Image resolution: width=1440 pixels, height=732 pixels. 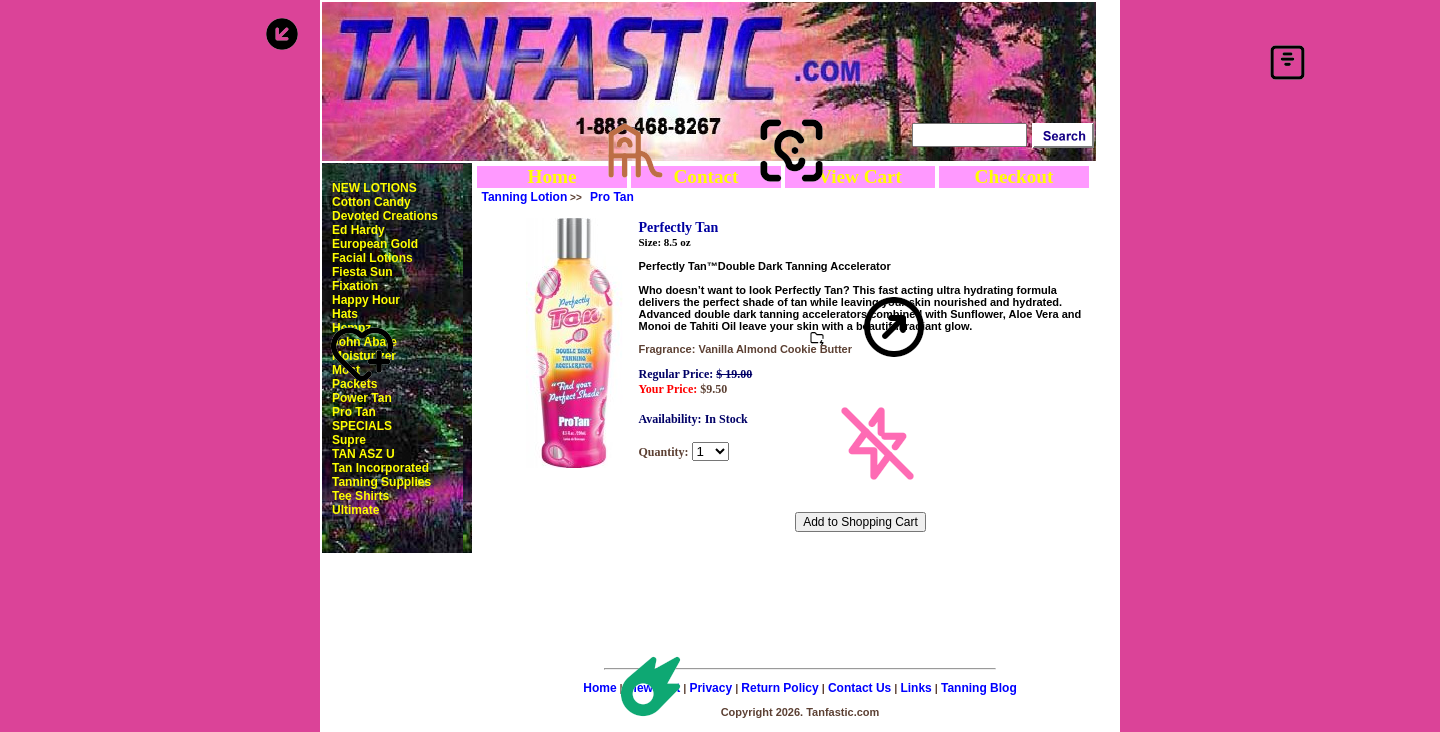 What do you see at coordinates (894, 327) in the screenshot?
I see `open link in new tab or external site` at bounding box center [894, 327].